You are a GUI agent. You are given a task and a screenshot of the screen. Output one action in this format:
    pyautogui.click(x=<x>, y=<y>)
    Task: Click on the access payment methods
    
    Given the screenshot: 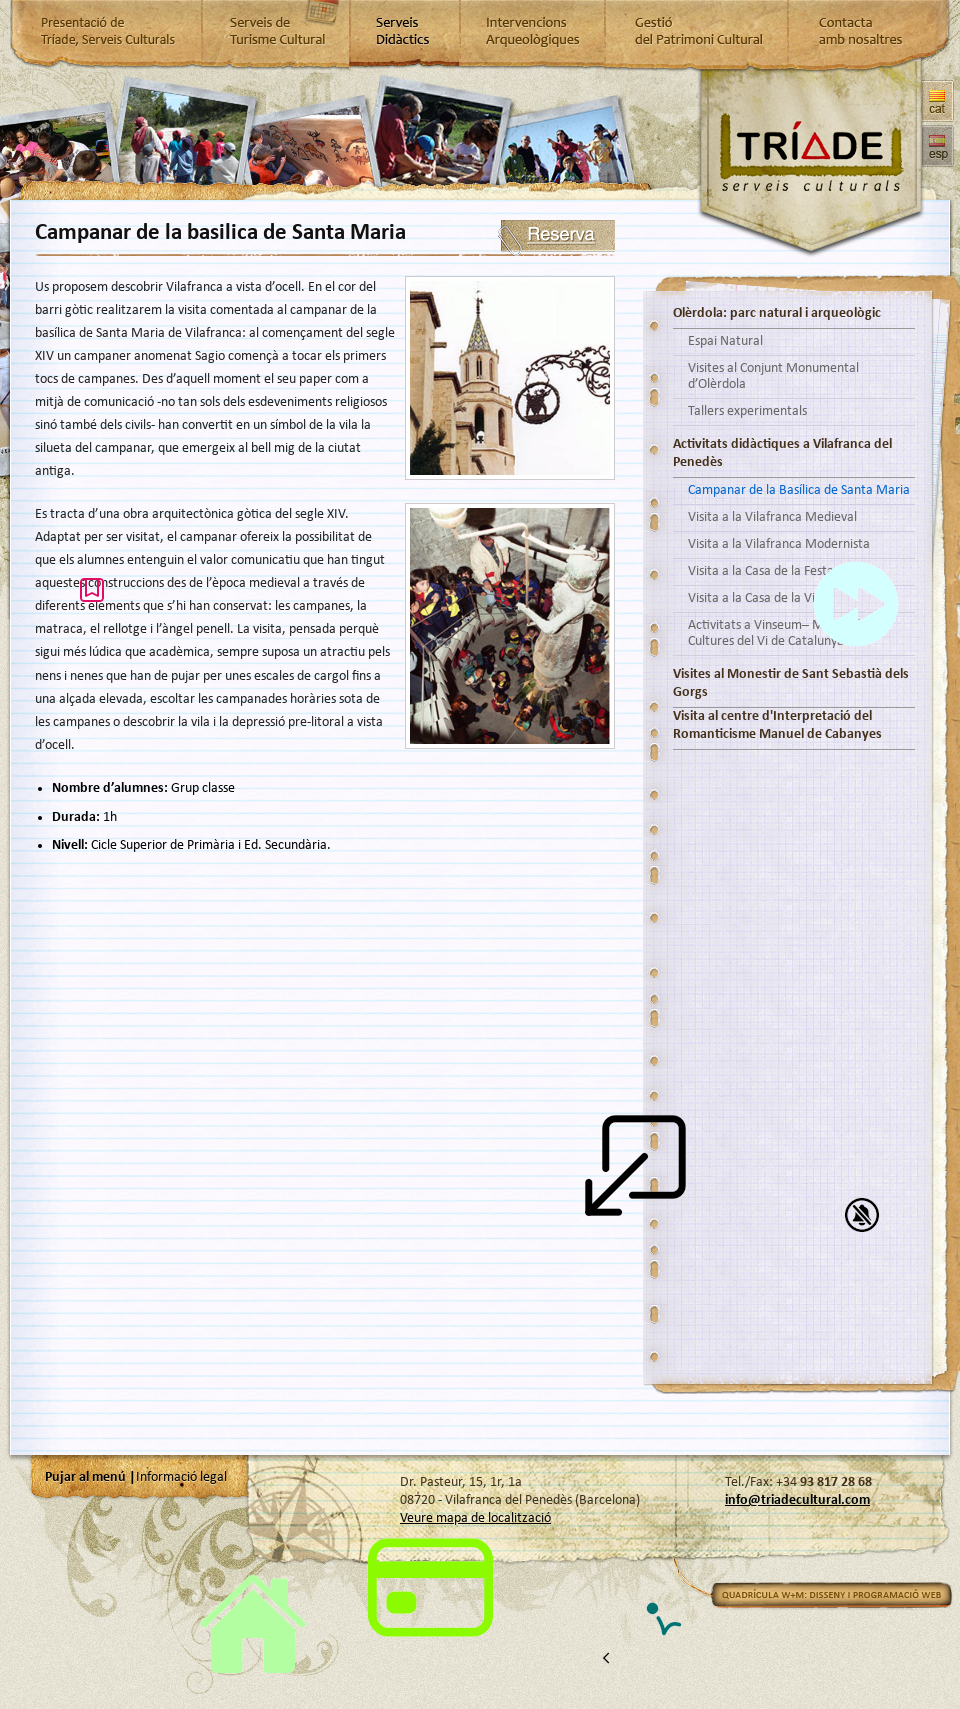 What is the action you would take?
    pyautogui.click(x=430, y=1587)
    